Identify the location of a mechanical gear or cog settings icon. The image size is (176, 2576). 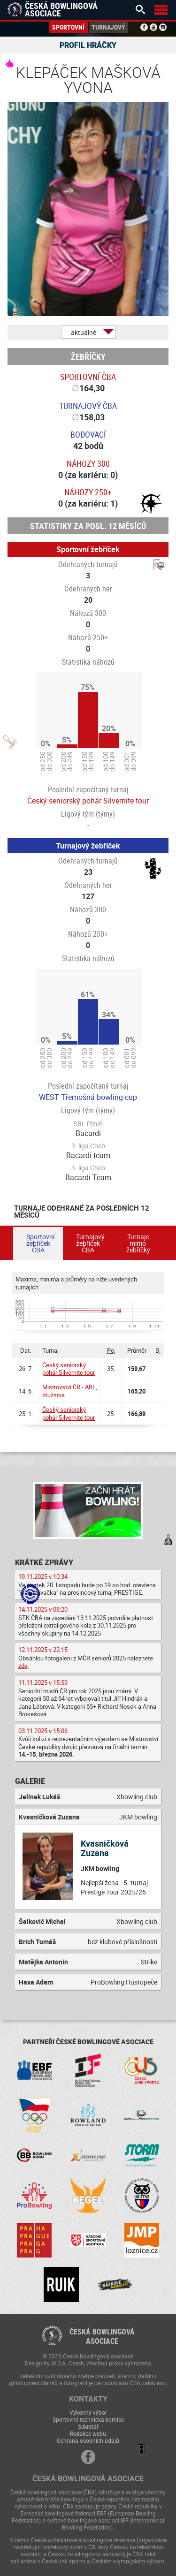
(30, 1594).